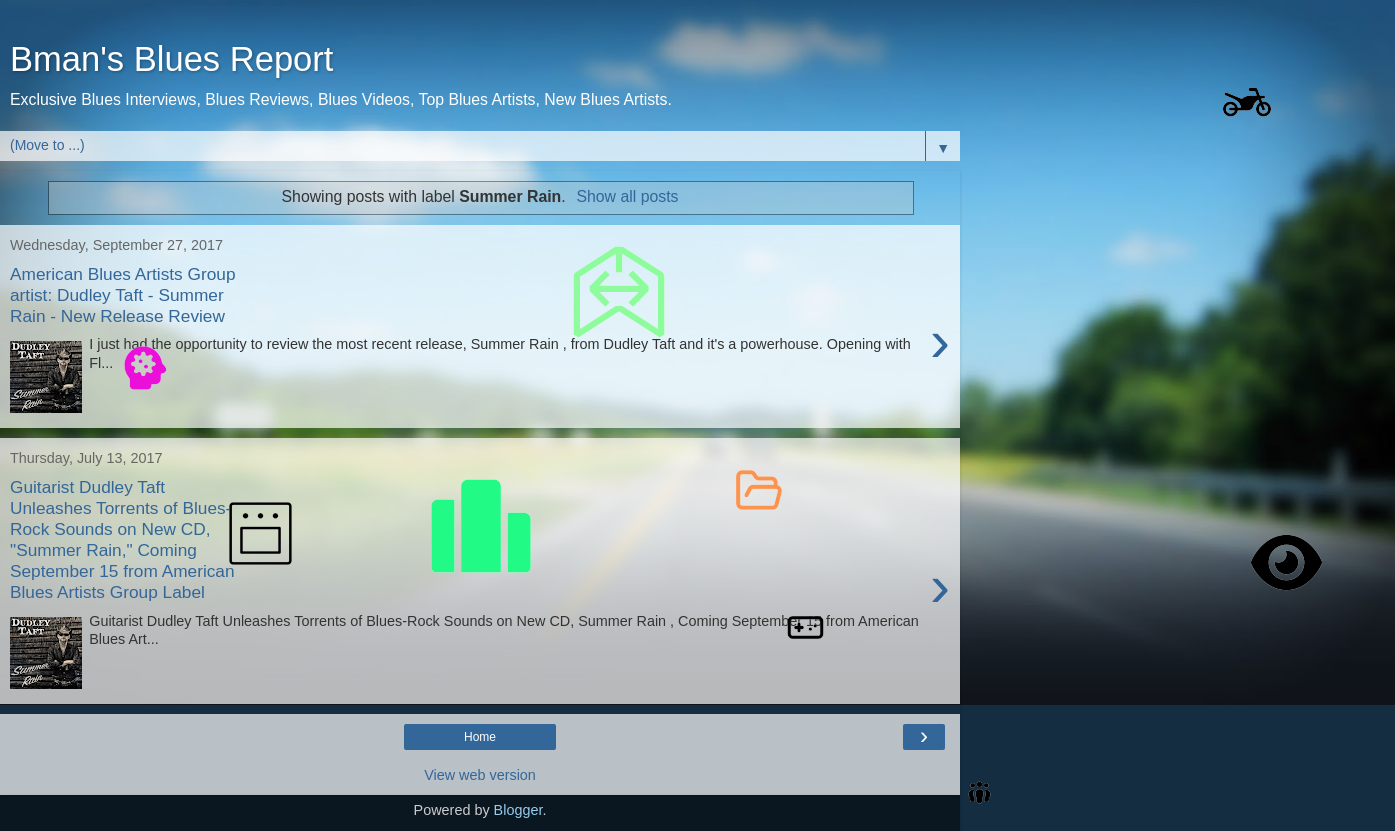 The height and width of the screenshot is (831, 1395). I want to click on access oven or cooking appliance controls, so click(260, 533).